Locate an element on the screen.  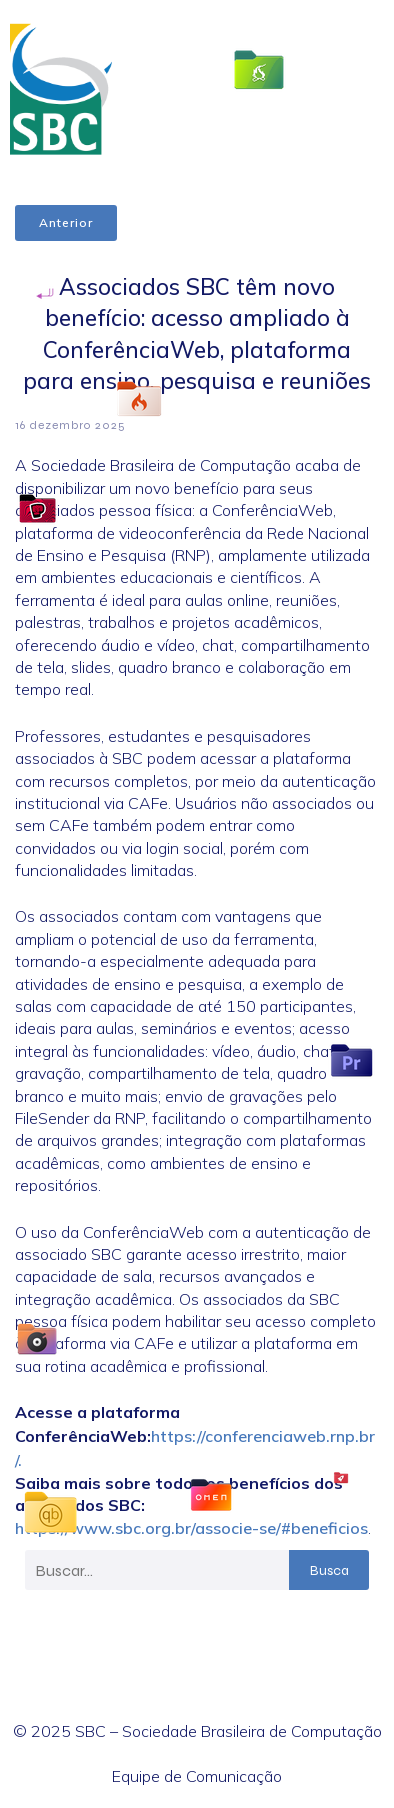
open folder containing launch or startup files is located at coordinates (341, 1478).